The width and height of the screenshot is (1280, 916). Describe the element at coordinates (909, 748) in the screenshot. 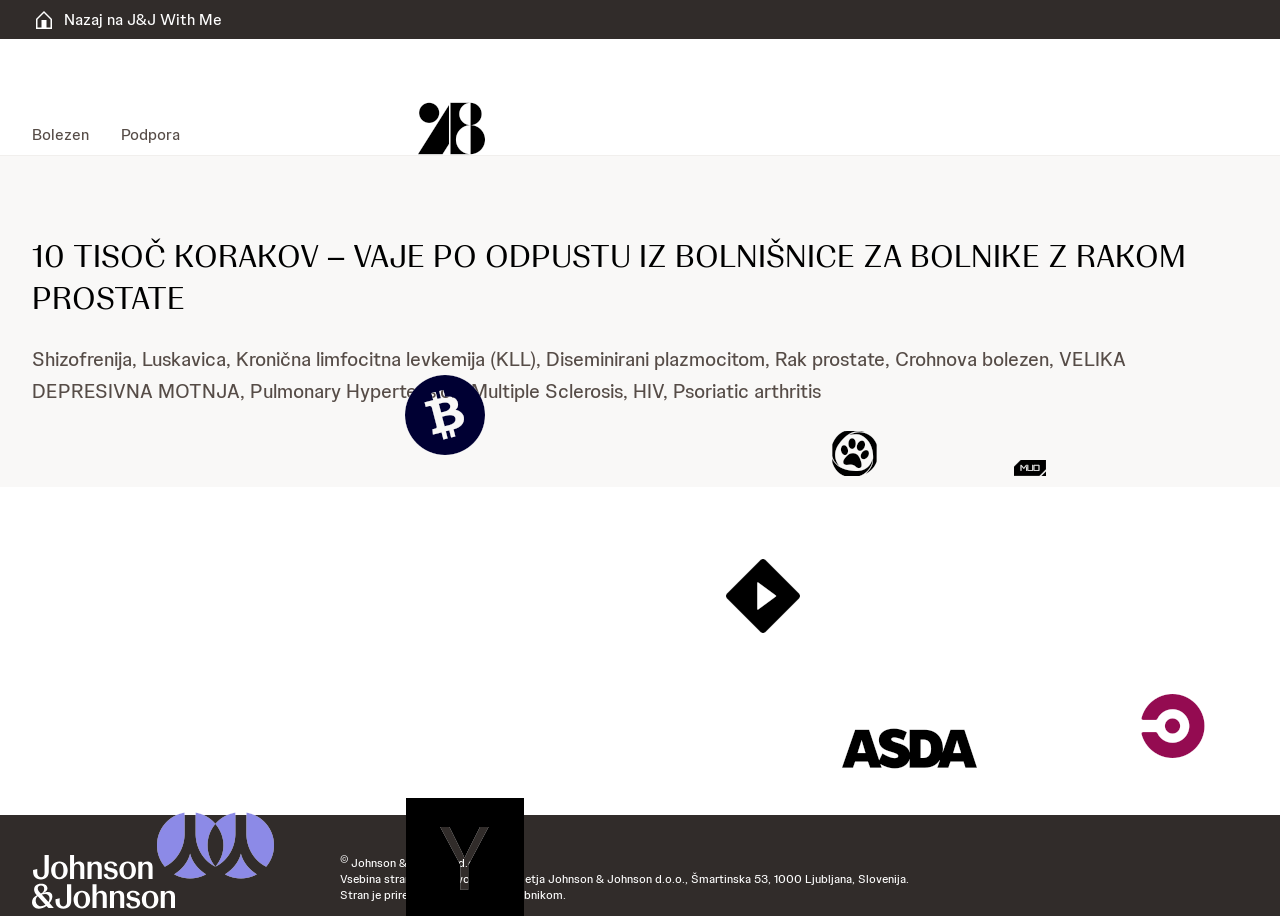

I see `Asda brand logo` at that location.